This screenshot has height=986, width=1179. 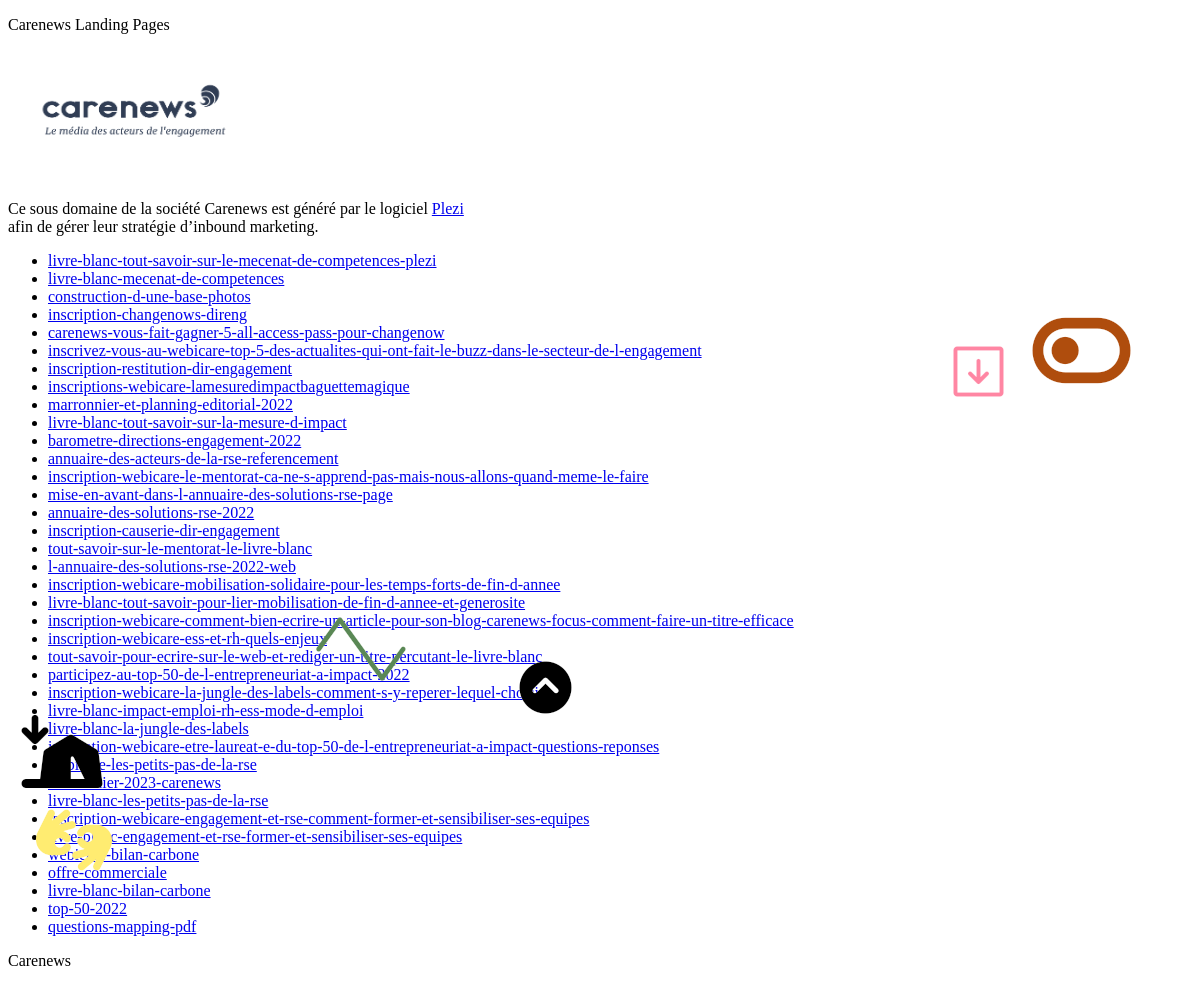 I want to click on toggle a setting off, so click(x=1081, y=350).